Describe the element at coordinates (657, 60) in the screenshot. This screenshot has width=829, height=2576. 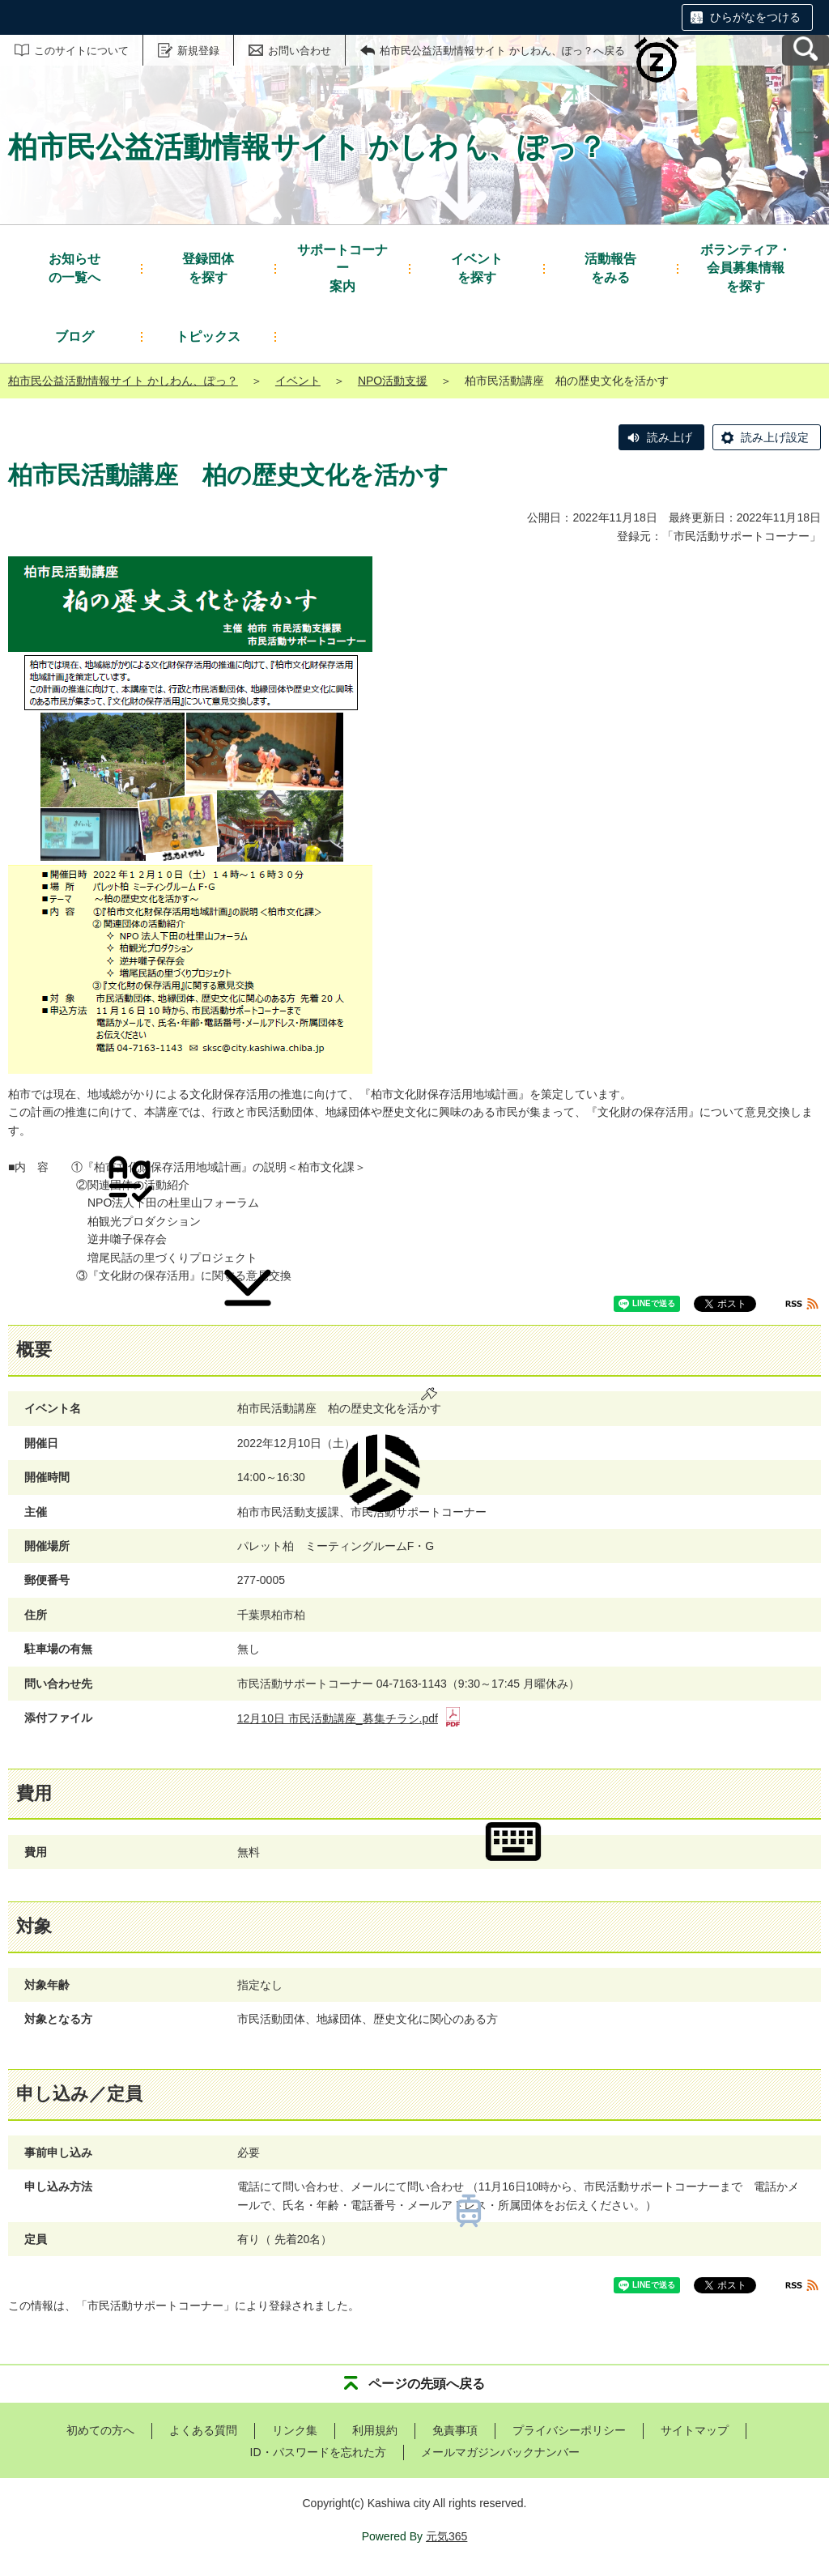
I see `snooze an alarm or reminder` at that location.